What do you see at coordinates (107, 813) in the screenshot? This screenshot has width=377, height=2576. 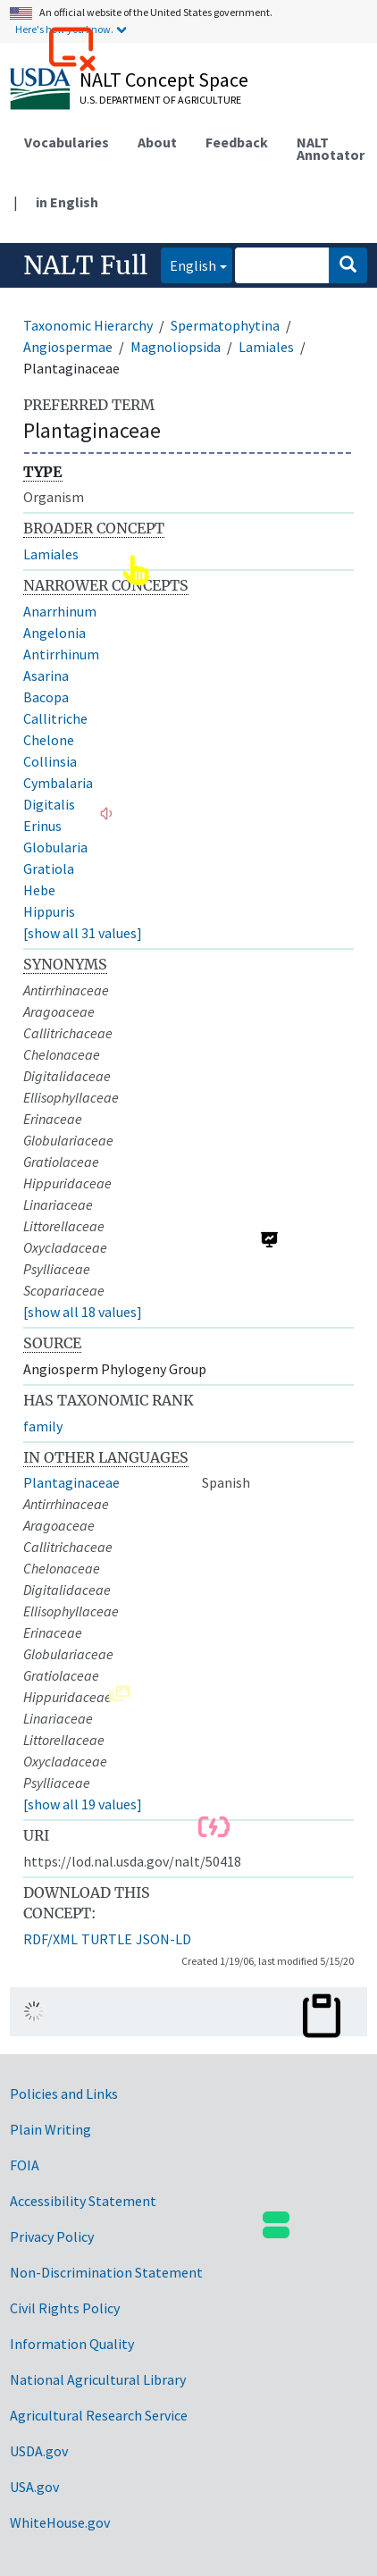 I see `adjust audio volume level` at bounding box center [107, 813].